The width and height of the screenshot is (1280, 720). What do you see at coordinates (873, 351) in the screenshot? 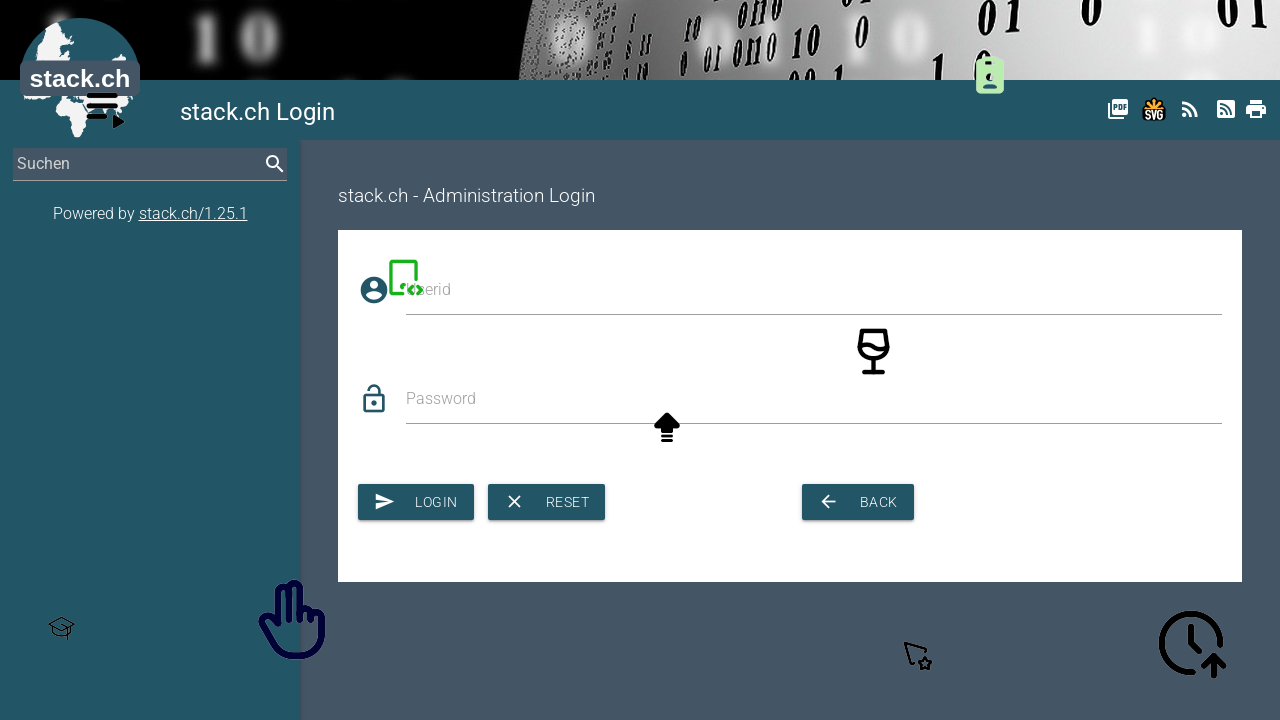
I see `indicates drink or beverage option` at bounding box center [873, 351].